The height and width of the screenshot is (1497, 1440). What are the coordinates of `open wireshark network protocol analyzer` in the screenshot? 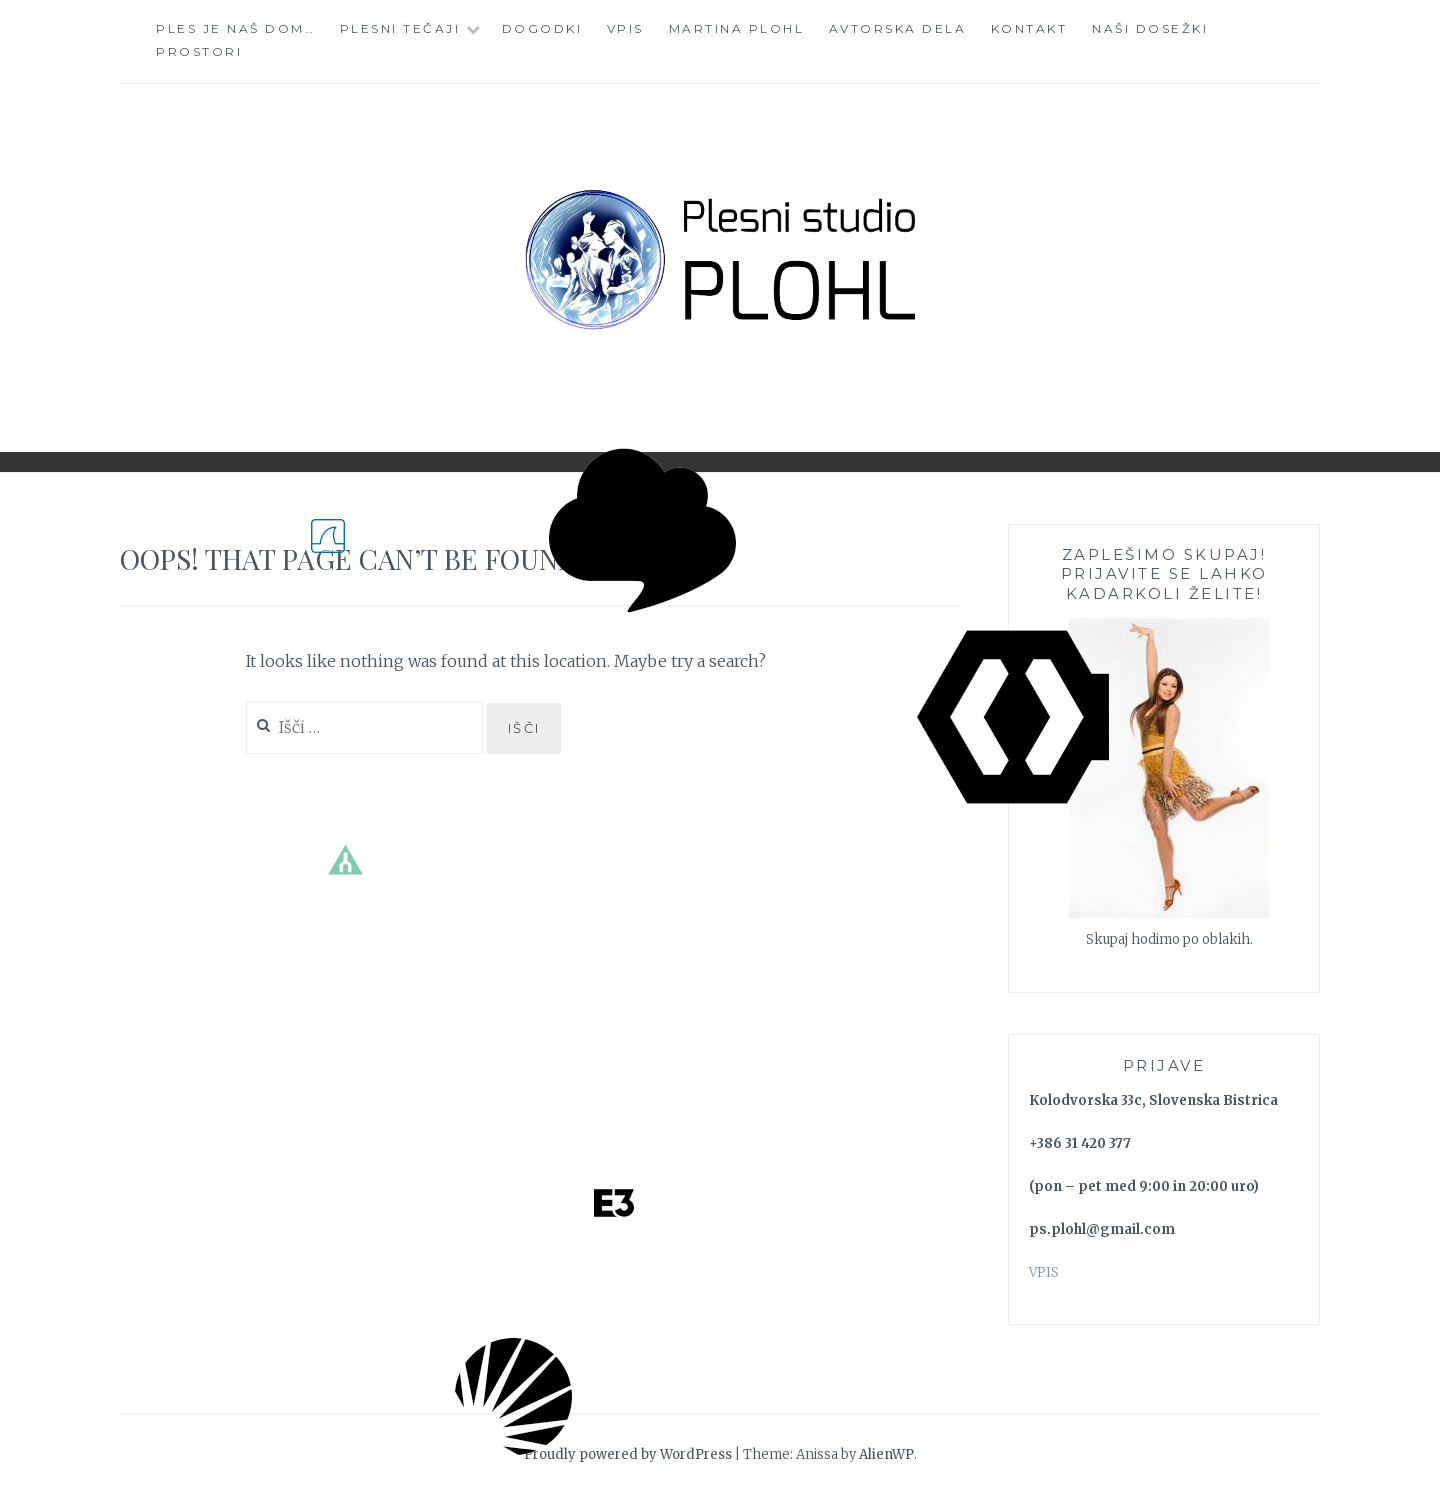 It's located at (328, 536).